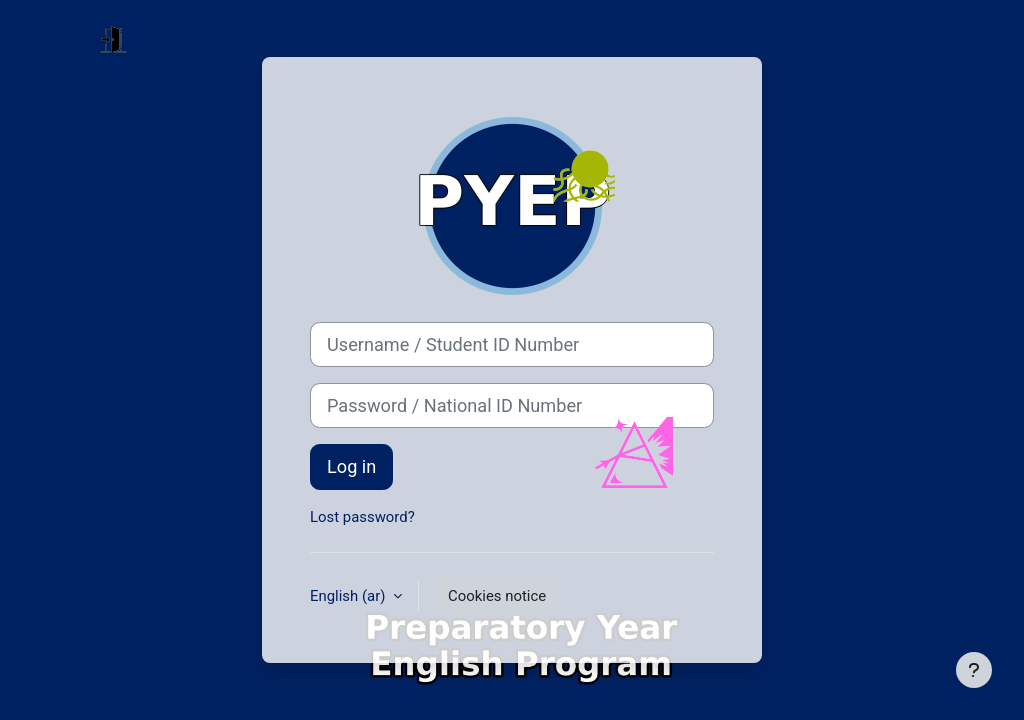 The image size is (1024, 720). Describe the element at coordinates (584, 171) in the screenshot. I see `indicates a noodle or pasta dish item` at that location.